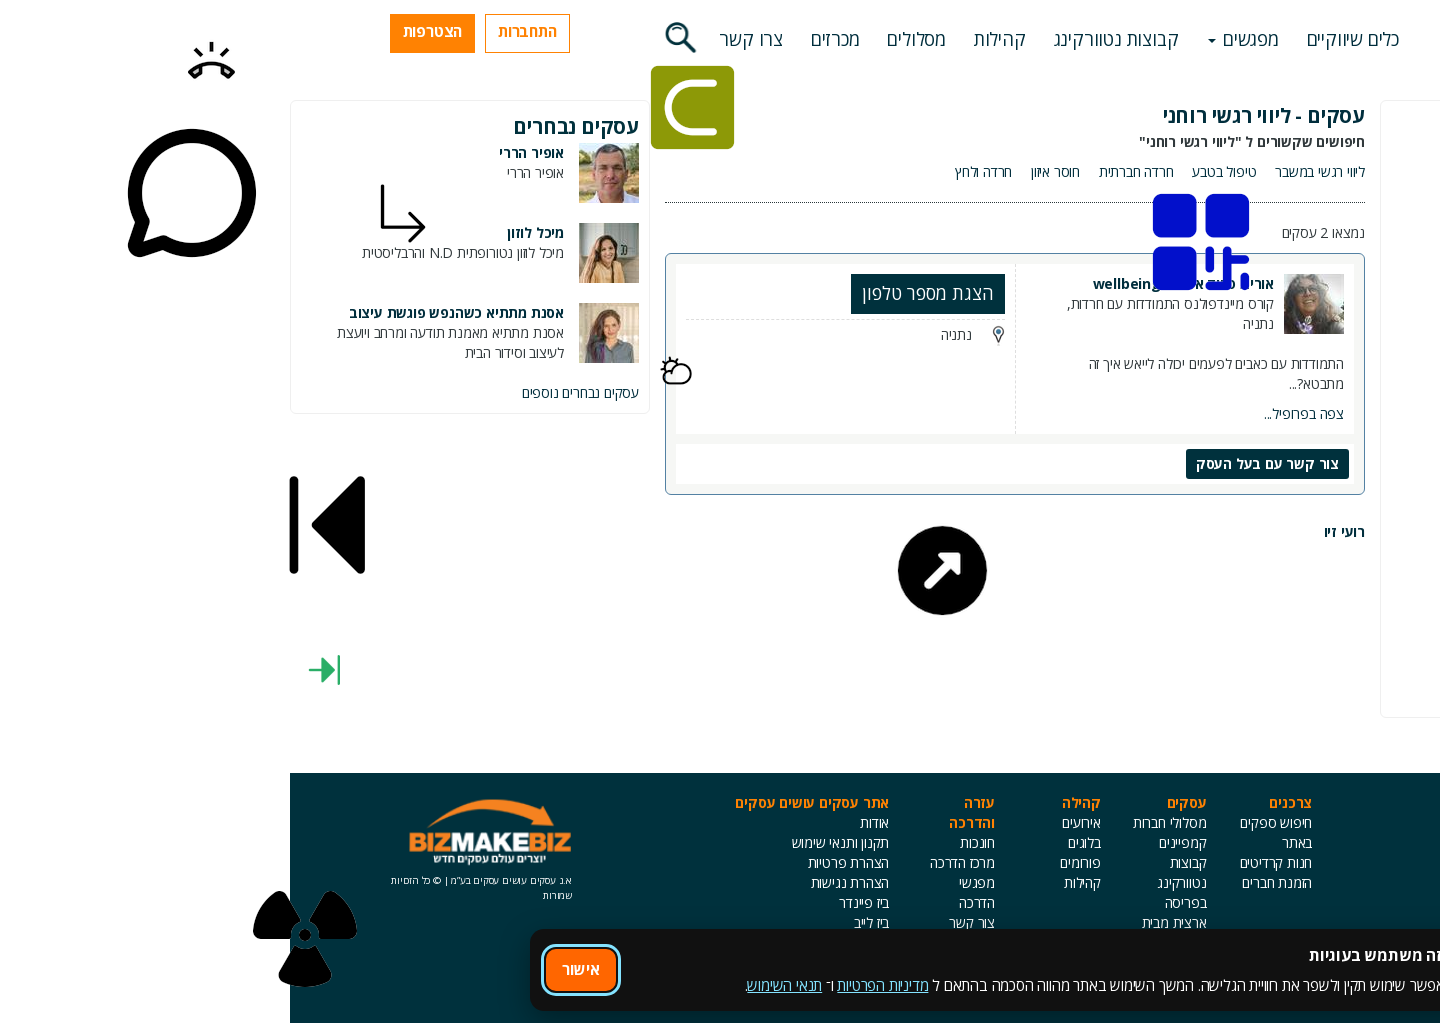  I want to click on scan or generate a qr code, so click(1201, 242).